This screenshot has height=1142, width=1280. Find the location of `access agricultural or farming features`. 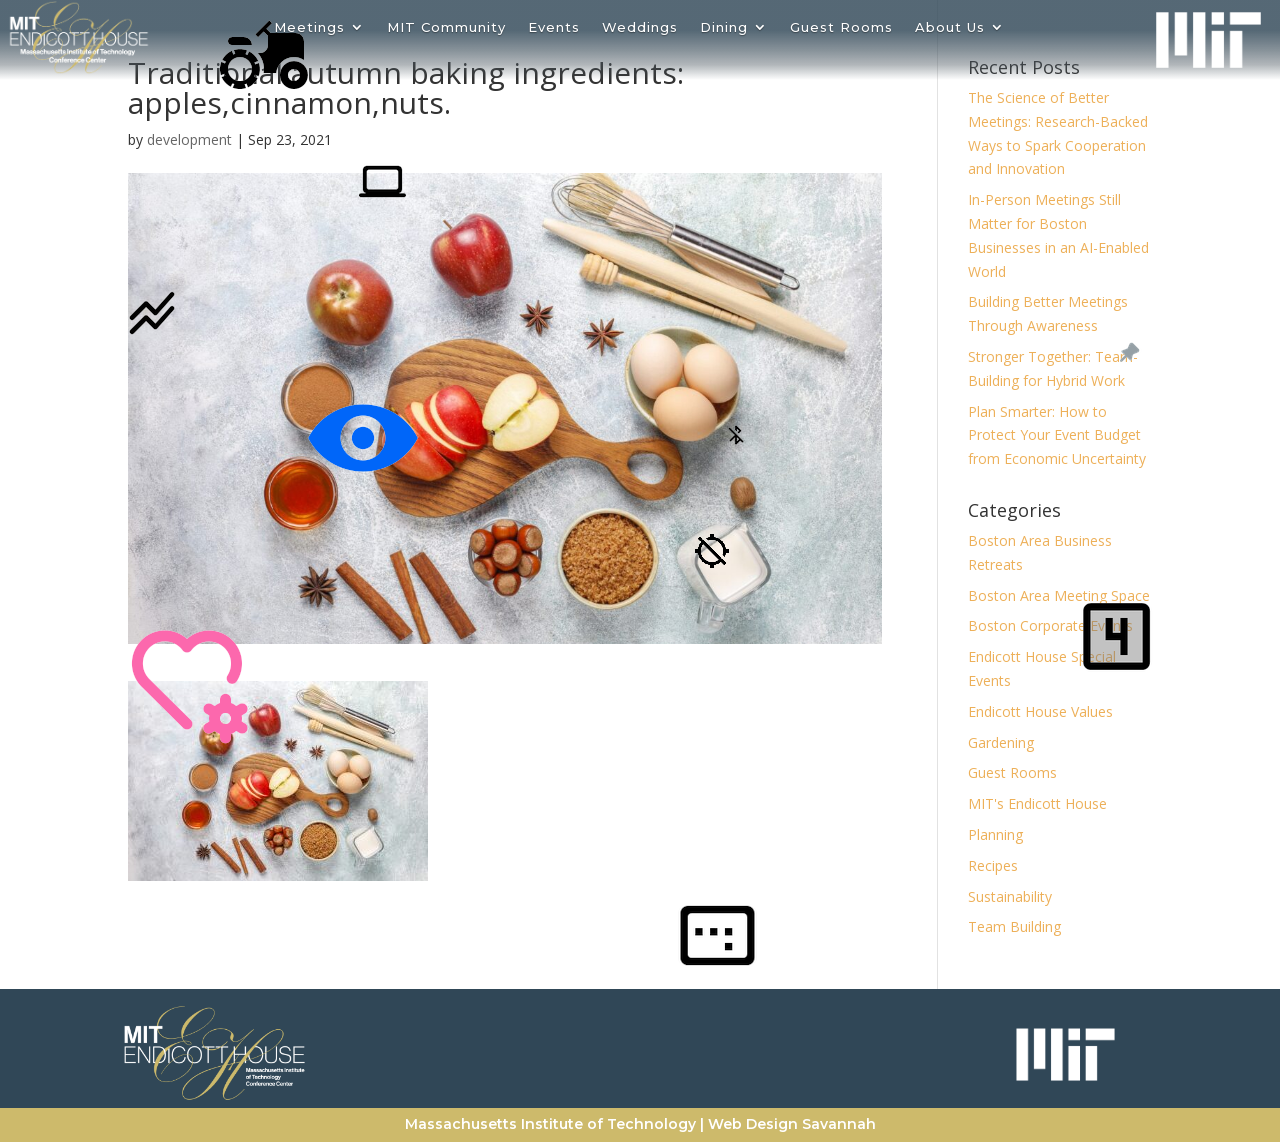

access agricultural or farming features is located at coordinates (264, 57).